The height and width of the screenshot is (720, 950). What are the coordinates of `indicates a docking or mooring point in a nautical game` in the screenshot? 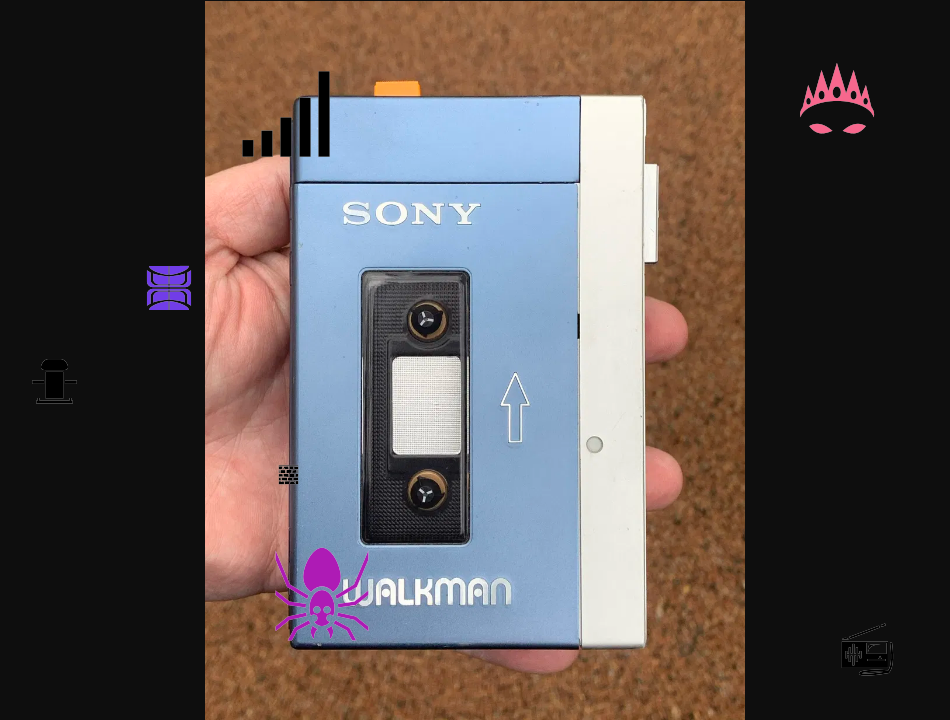 It's located at (54, 380).